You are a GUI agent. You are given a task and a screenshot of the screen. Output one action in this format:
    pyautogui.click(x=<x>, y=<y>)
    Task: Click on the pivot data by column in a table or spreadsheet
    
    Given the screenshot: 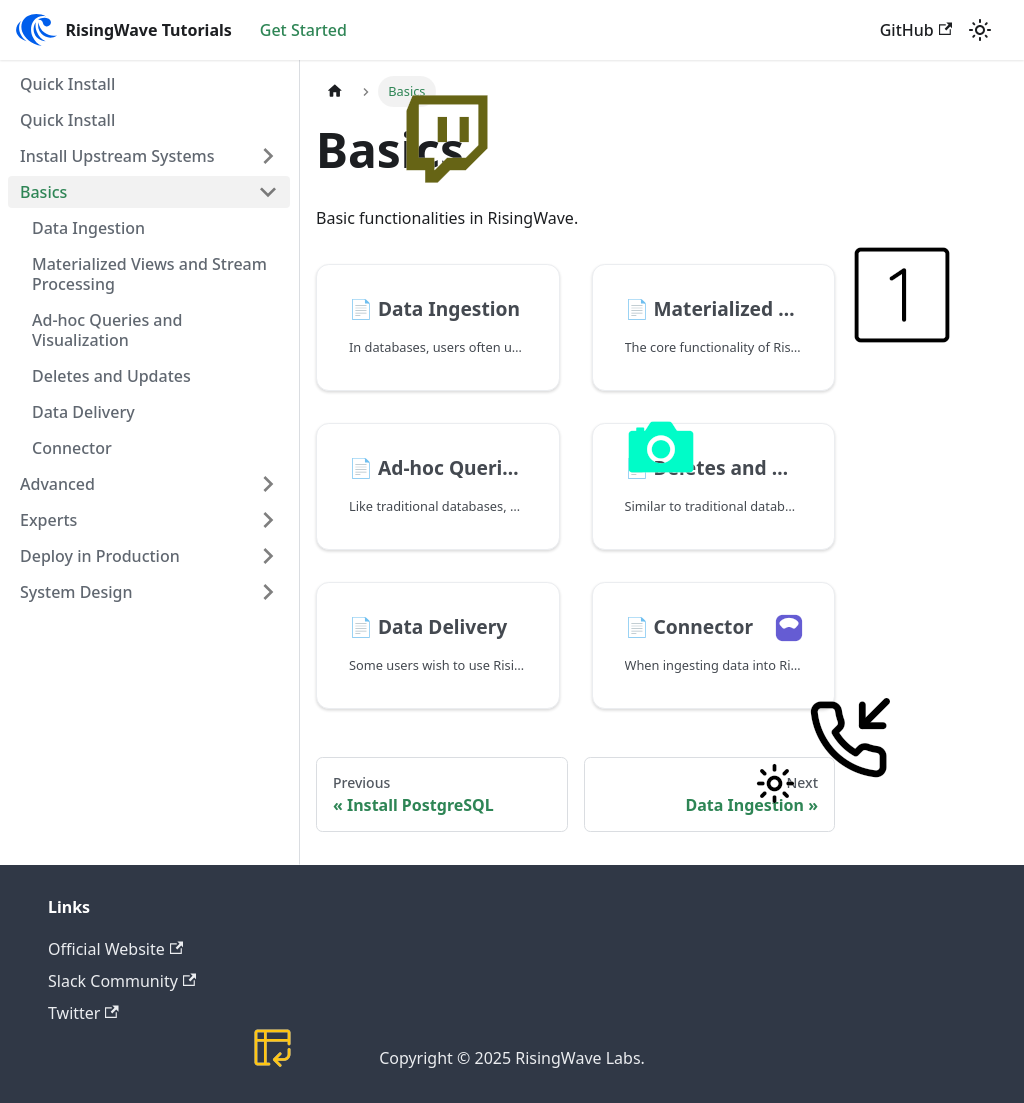 What is the action you would take?
    pyautogui.click(x=272, y=1047)
    